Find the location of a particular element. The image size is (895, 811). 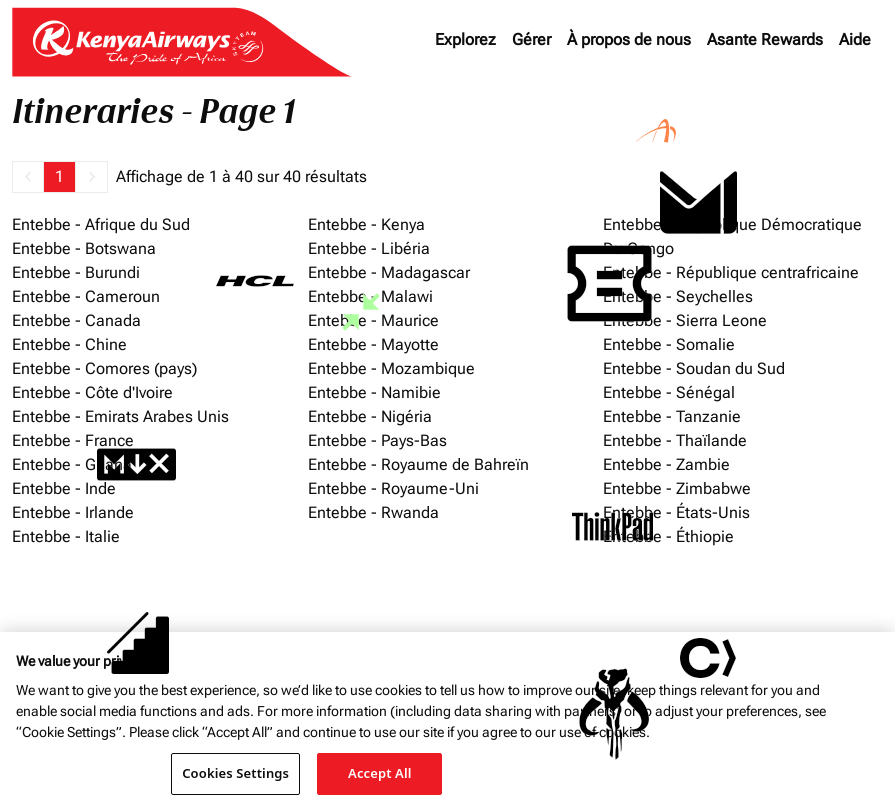

open ProtonMail app is located at coordinates (698, 202).